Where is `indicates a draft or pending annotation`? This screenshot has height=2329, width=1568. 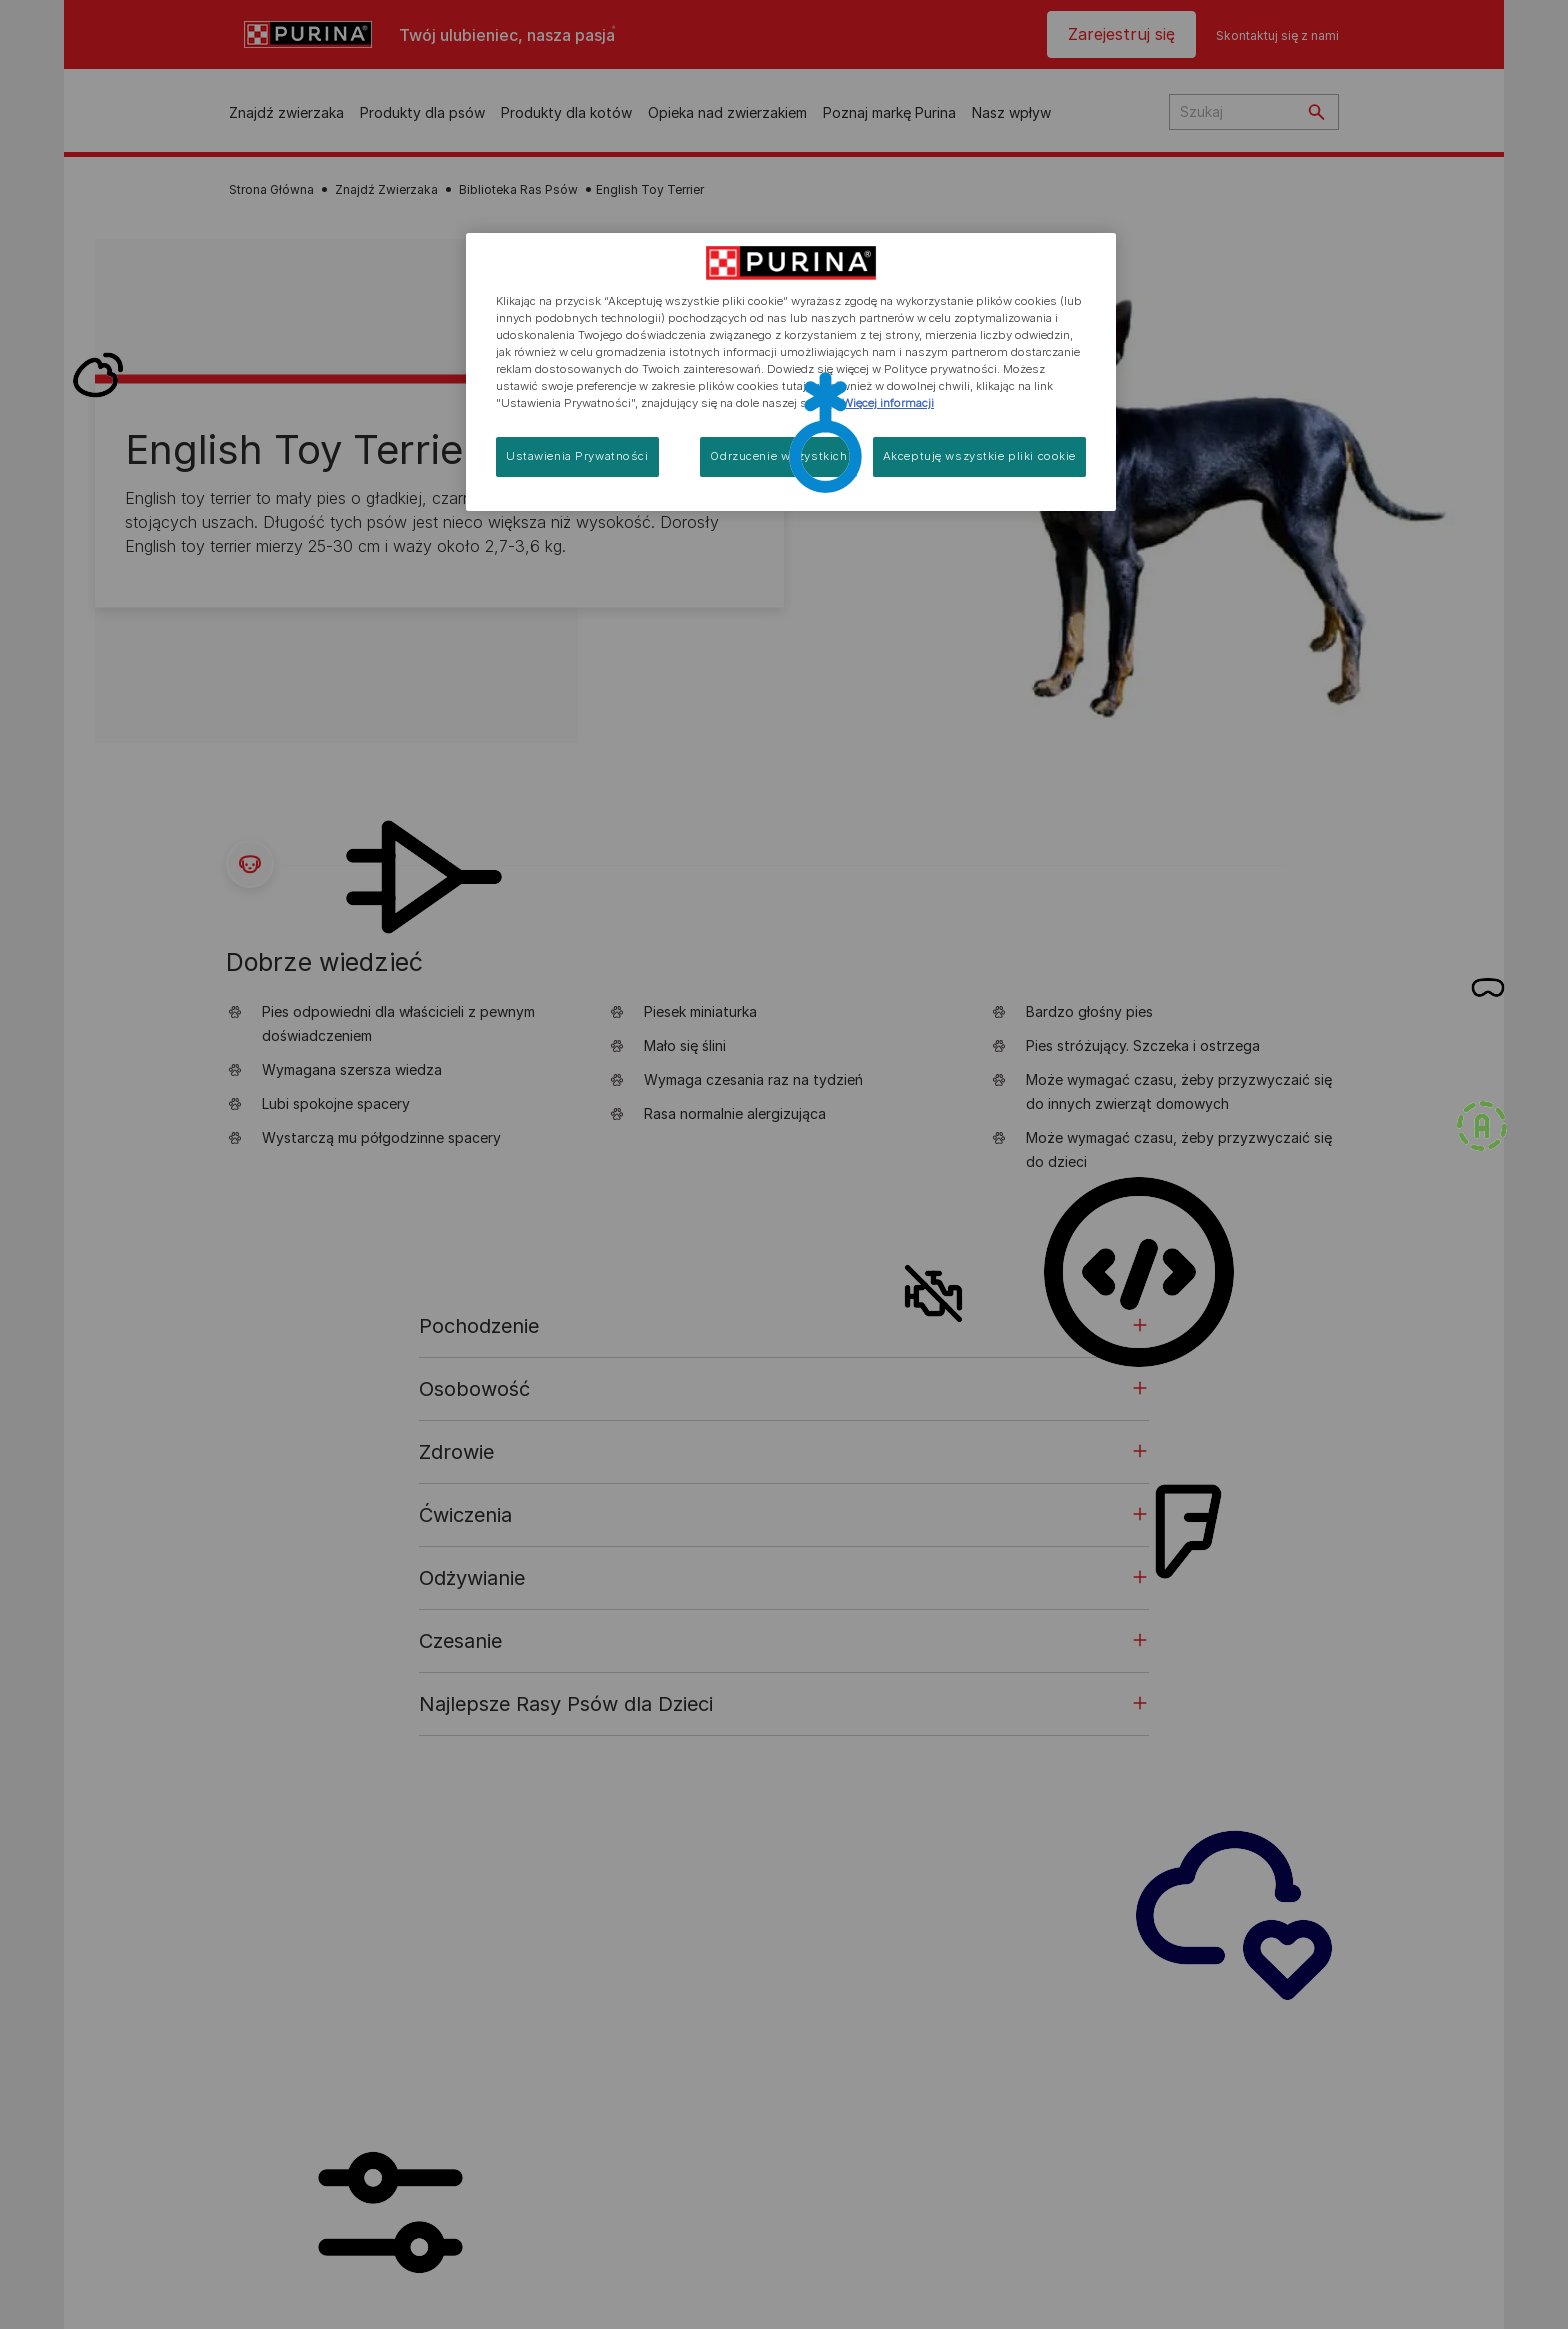
indicates a draft or pending annotation is located at coordinates (1482, 1126).